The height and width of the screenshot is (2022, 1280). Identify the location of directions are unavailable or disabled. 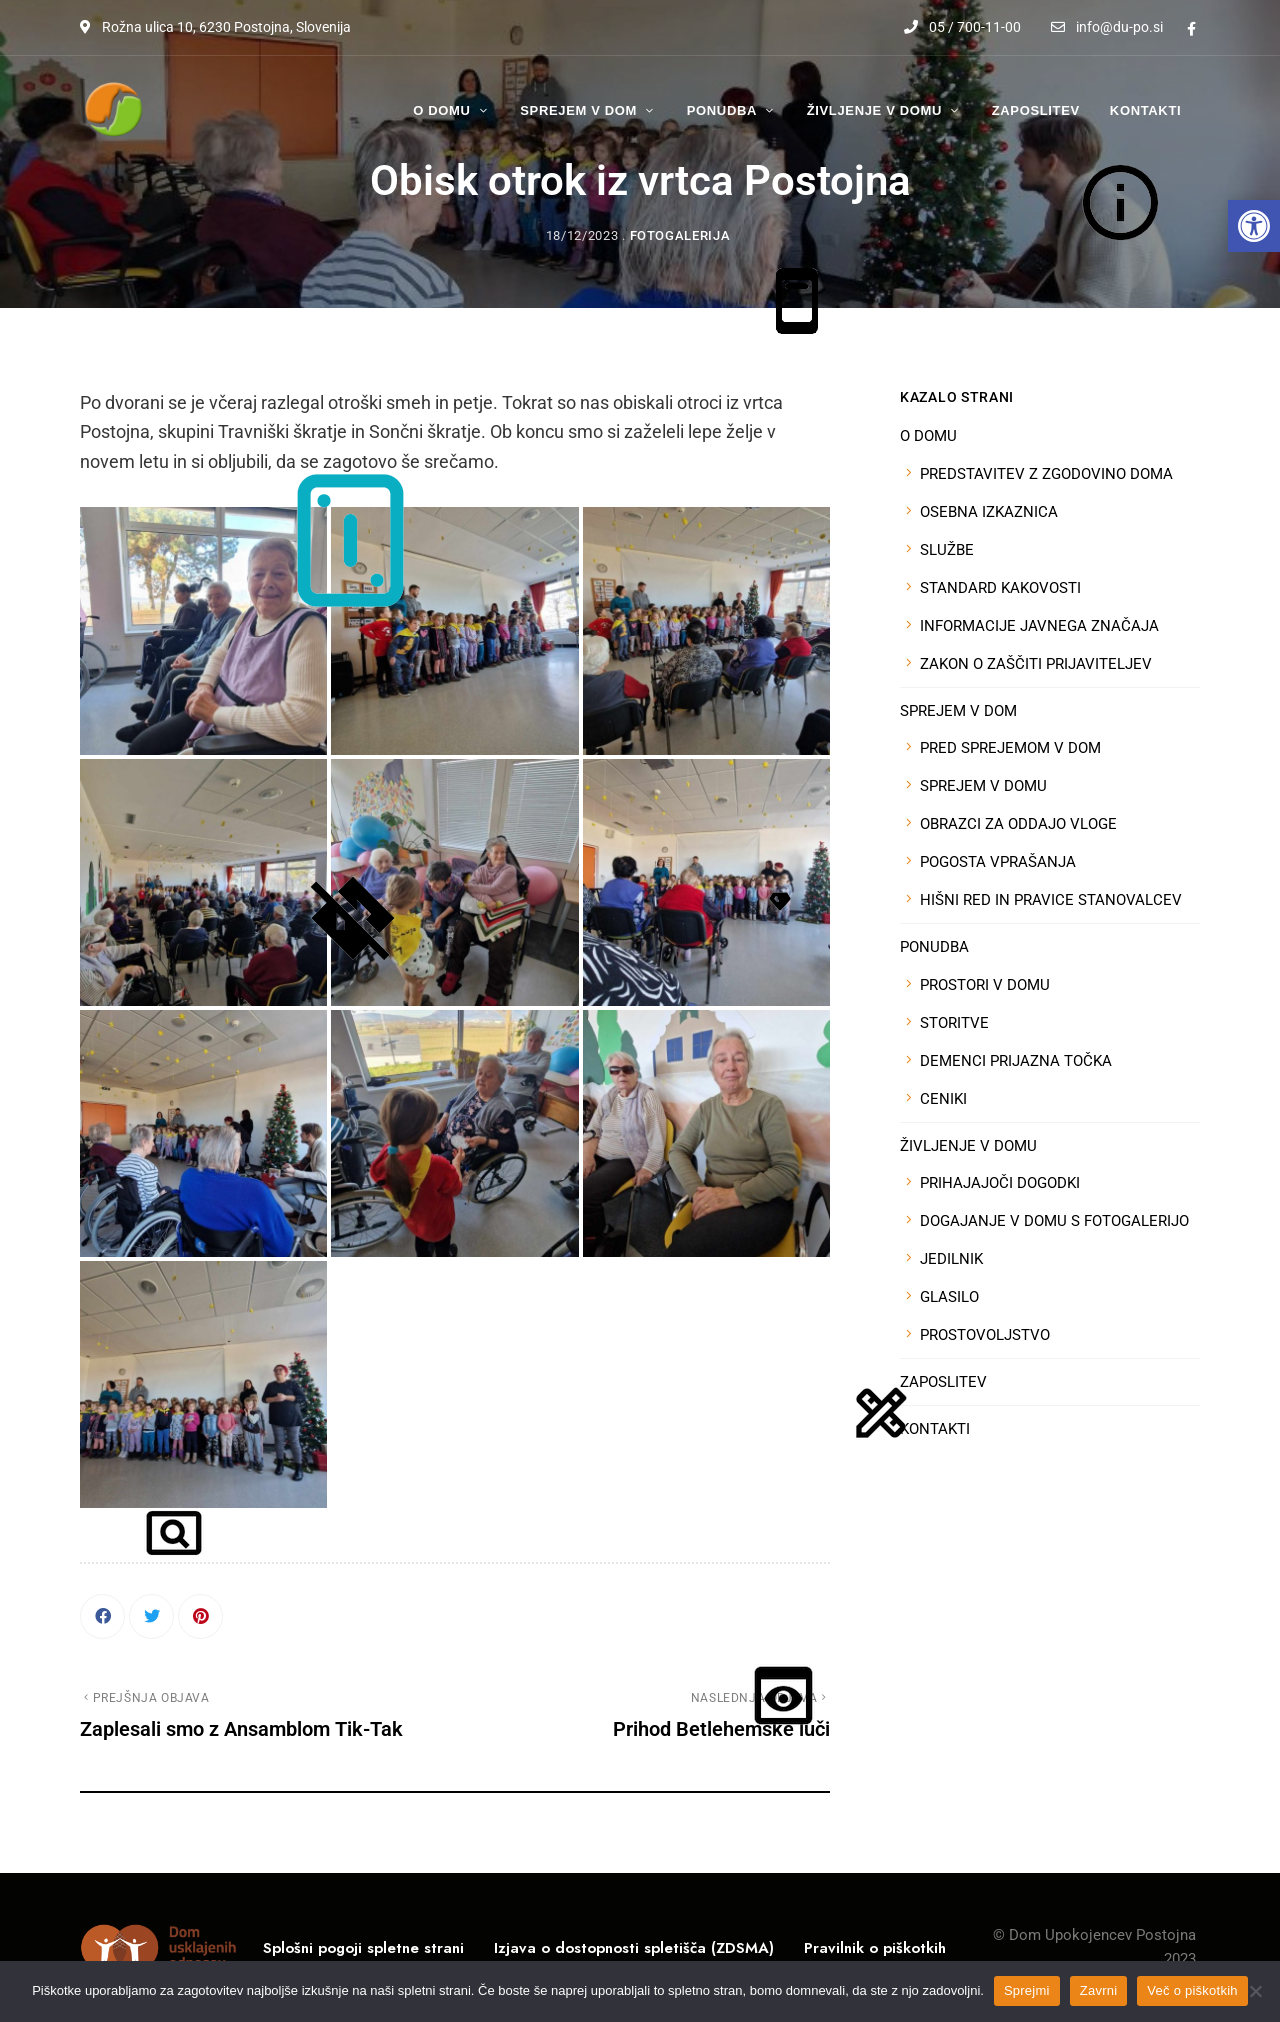
(353, 918).